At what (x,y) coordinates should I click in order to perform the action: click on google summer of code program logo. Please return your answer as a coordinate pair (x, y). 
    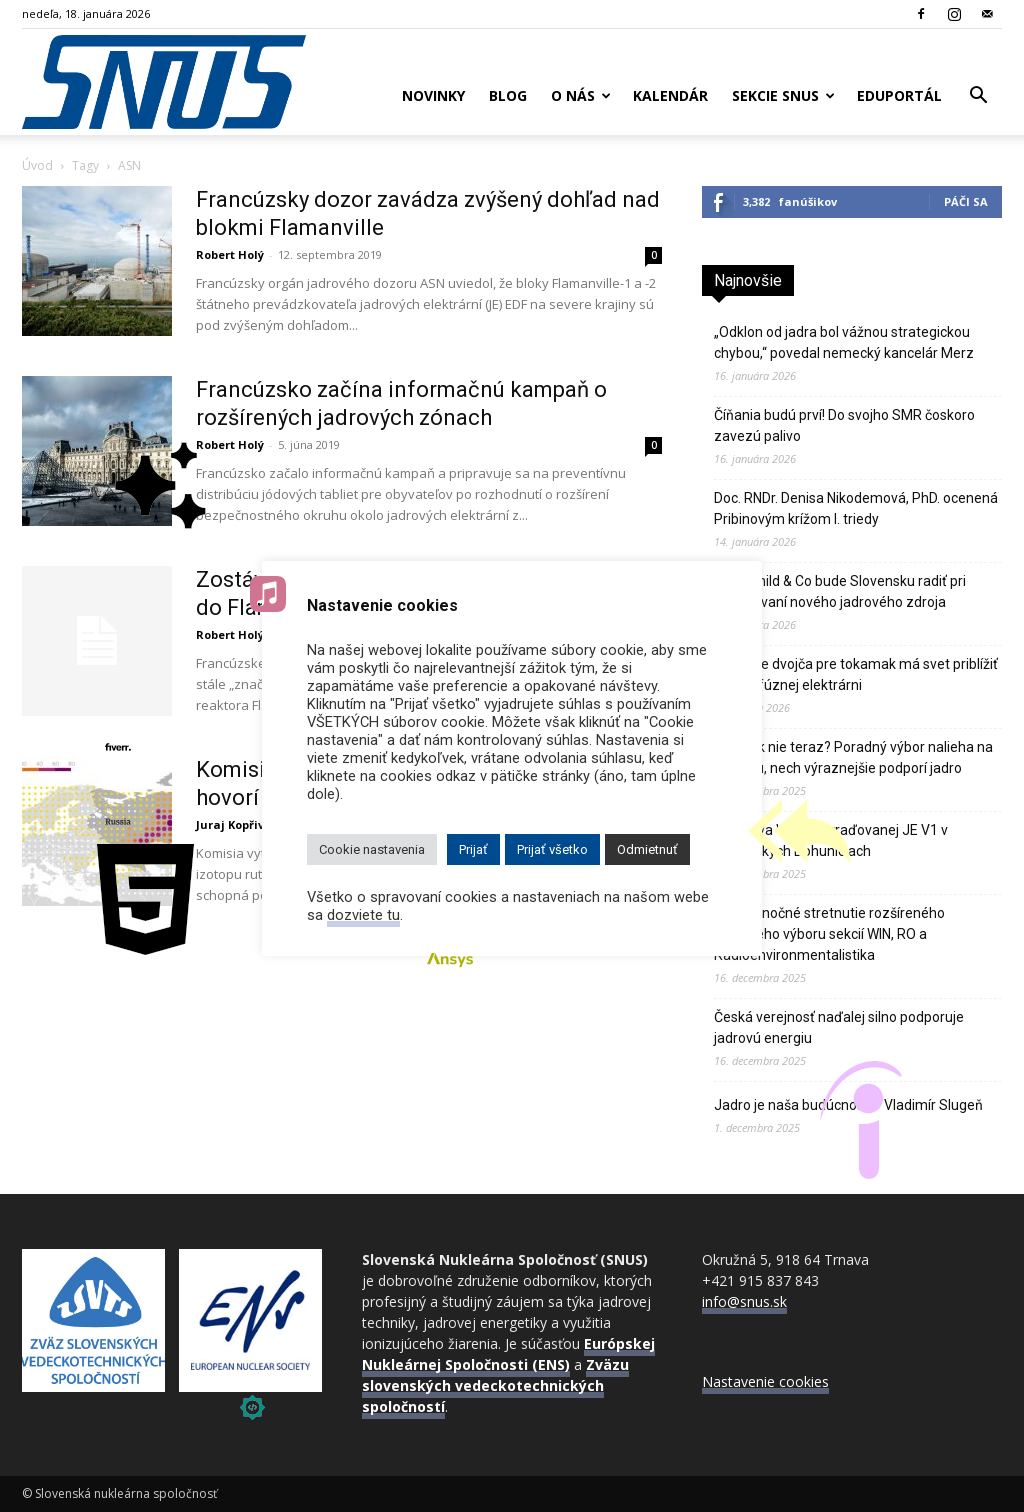
    Looking at the image, I should click on (252, 1407).